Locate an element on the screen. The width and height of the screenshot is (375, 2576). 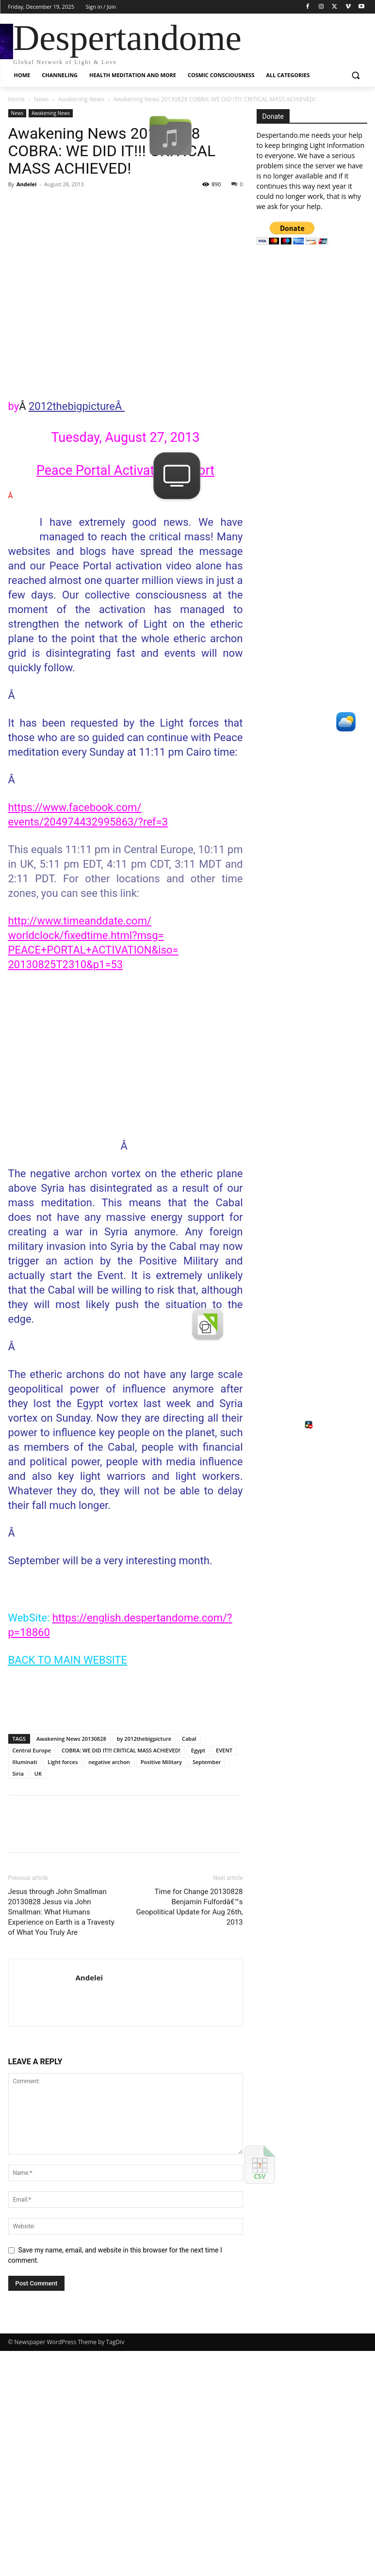
open the weather app is located at coordinates (346, 722).